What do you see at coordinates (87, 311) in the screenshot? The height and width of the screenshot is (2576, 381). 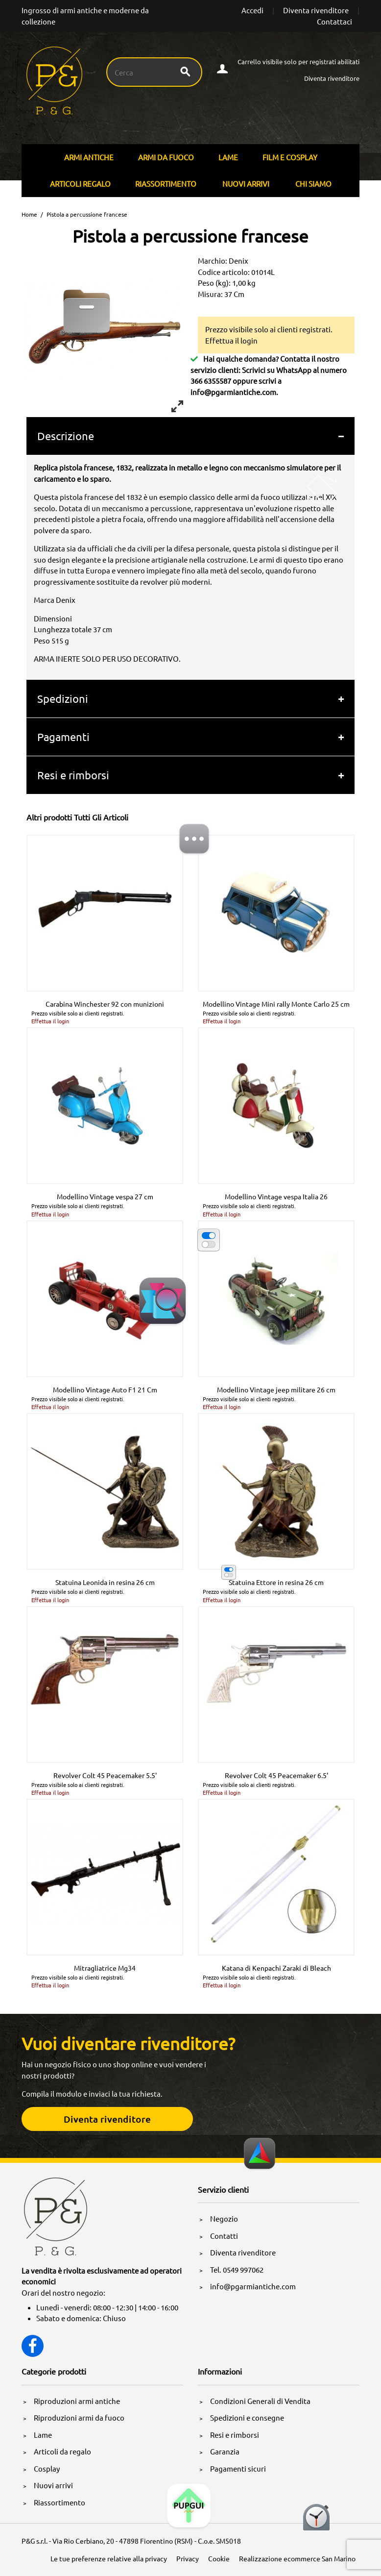 I see `open the file manager application` at bounding box center [87, 311].